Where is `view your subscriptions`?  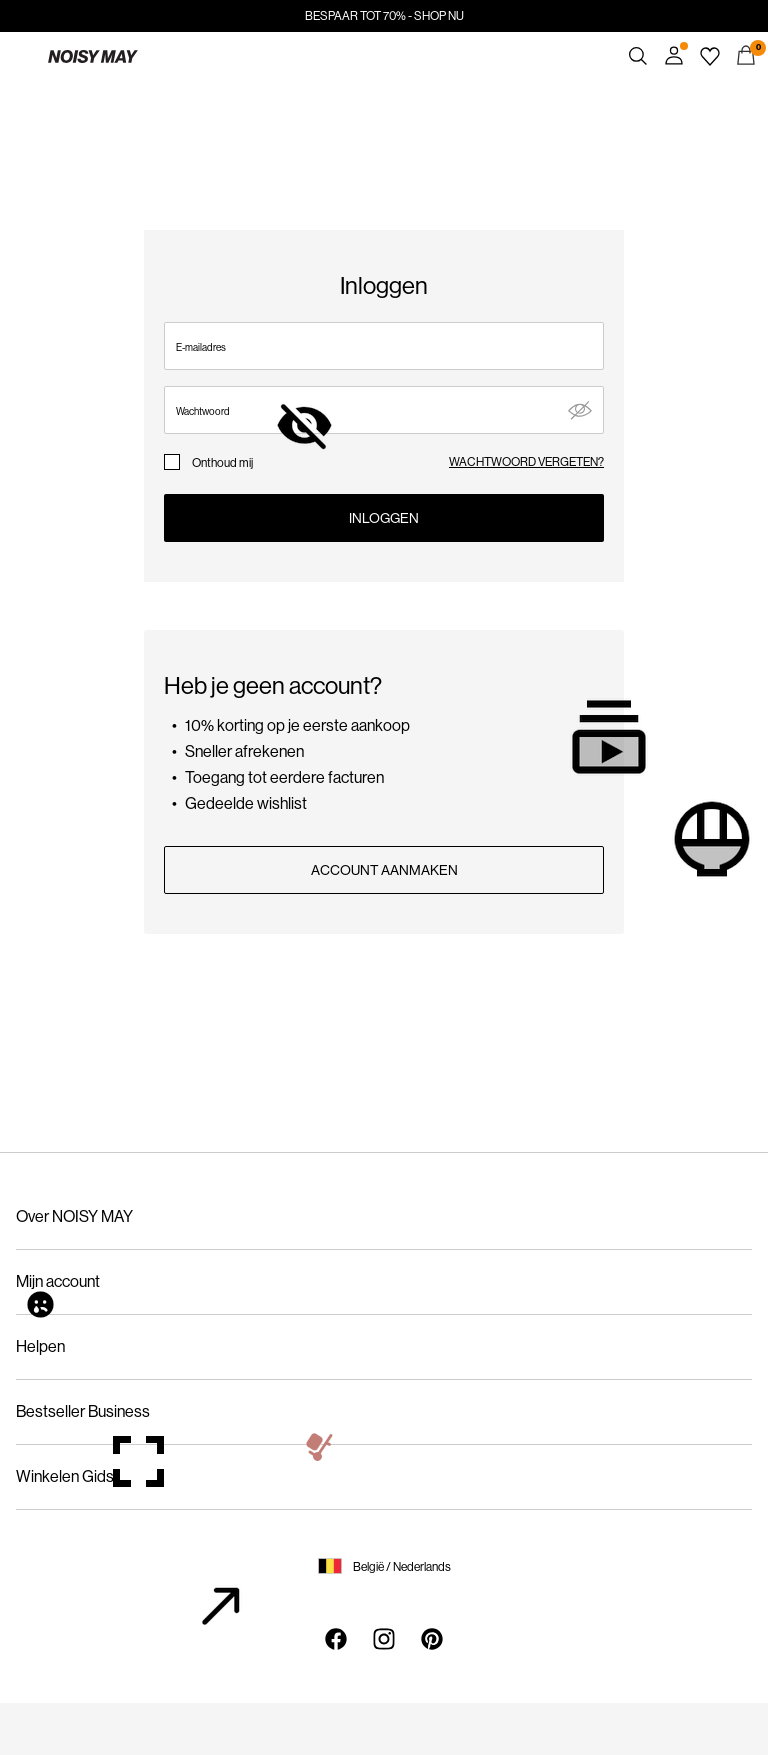 view your subscriptions is located at coordinates (609, 737).